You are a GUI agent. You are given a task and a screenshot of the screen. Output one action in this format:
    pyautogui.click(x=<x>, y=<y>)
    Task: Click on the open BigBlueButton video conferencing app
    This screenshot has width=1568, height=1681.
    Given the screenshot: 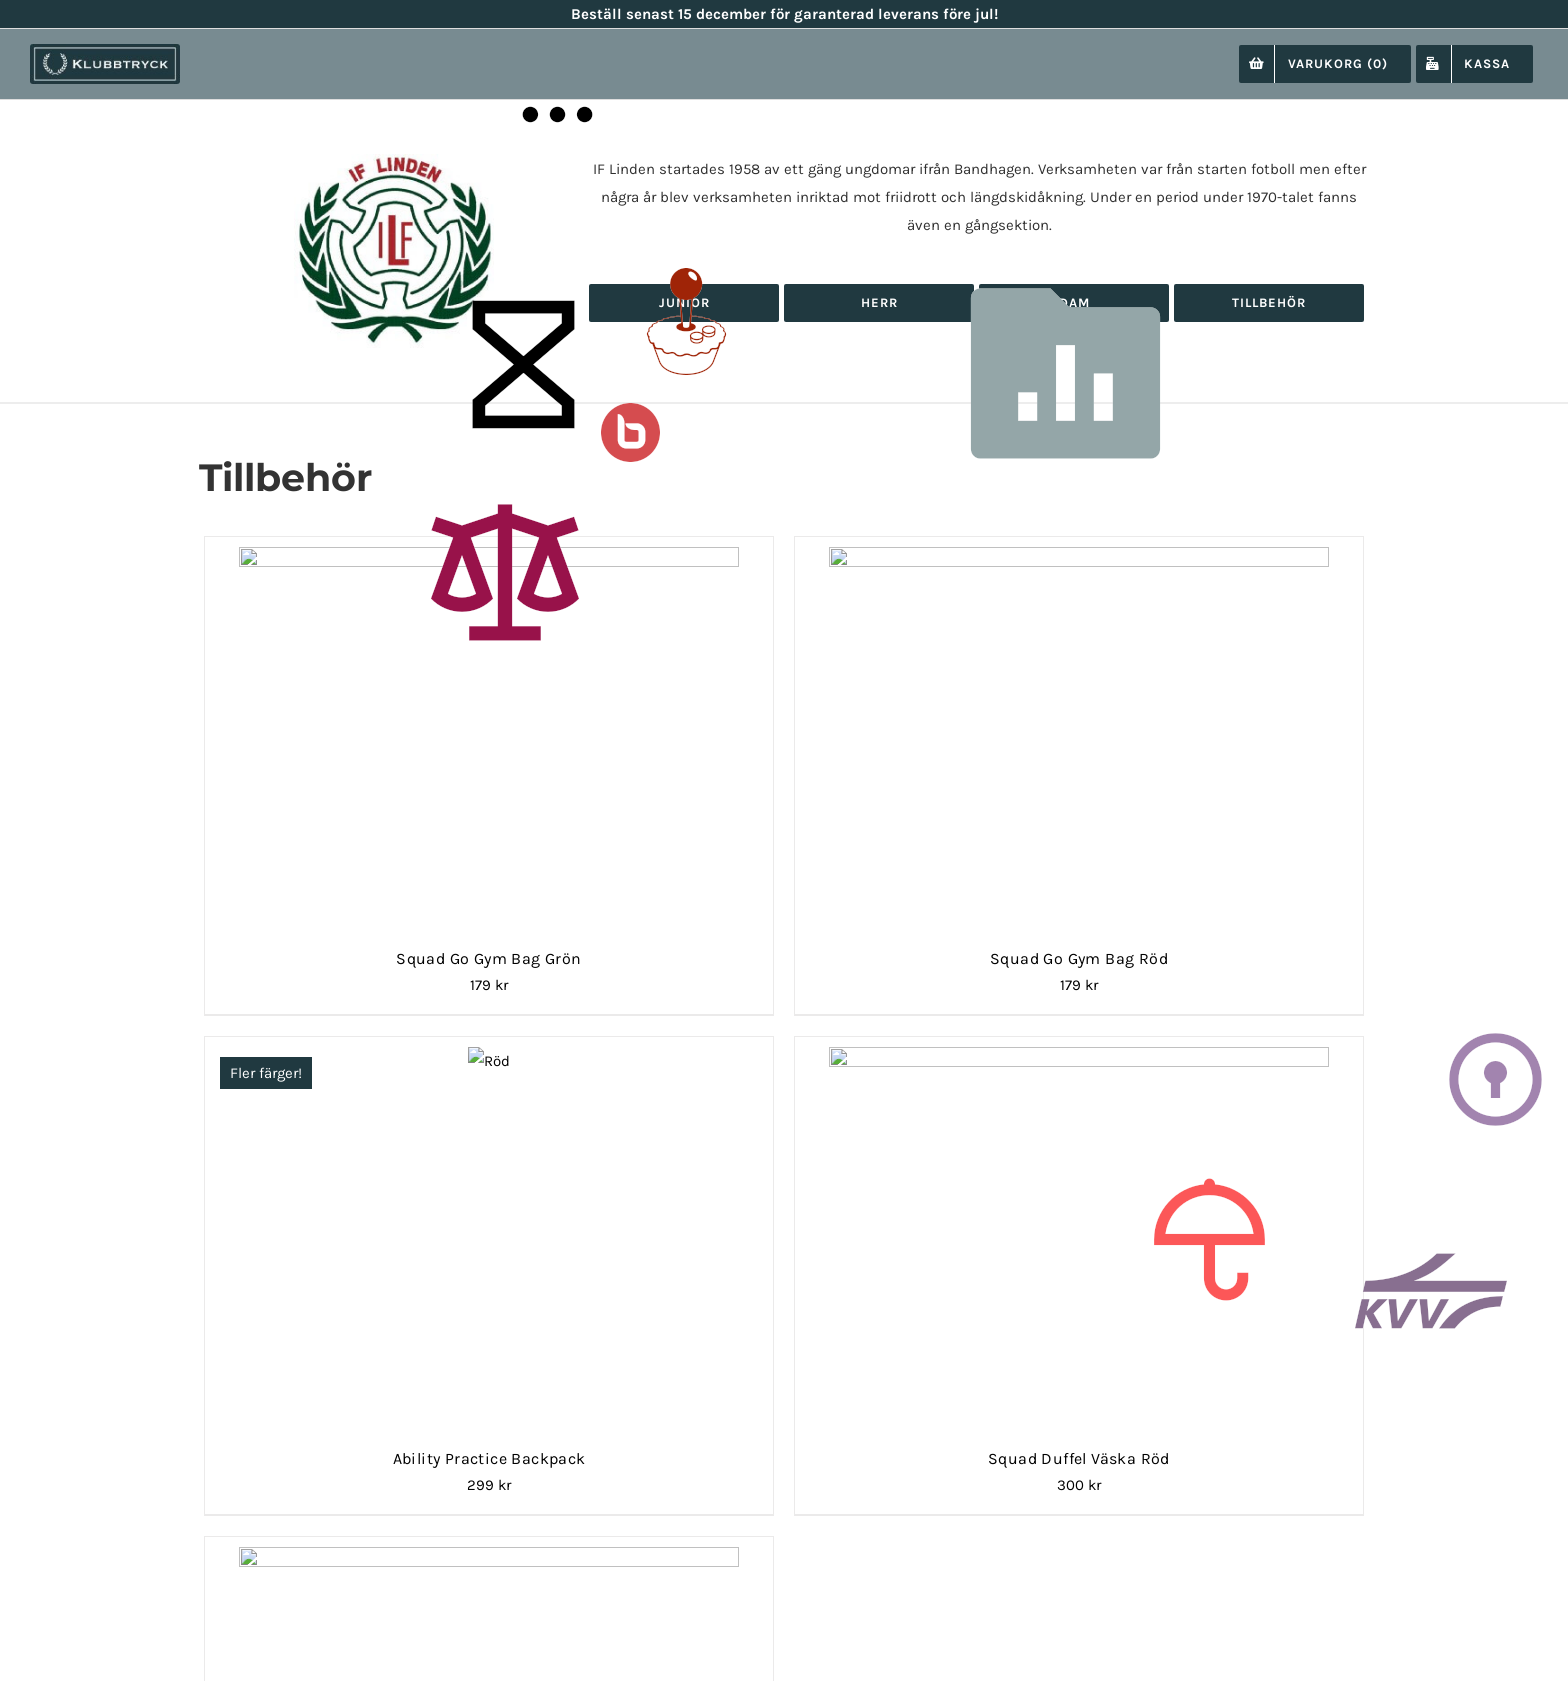 What is the action you would take?
    pyautogui.click(x=630, y=432)
    